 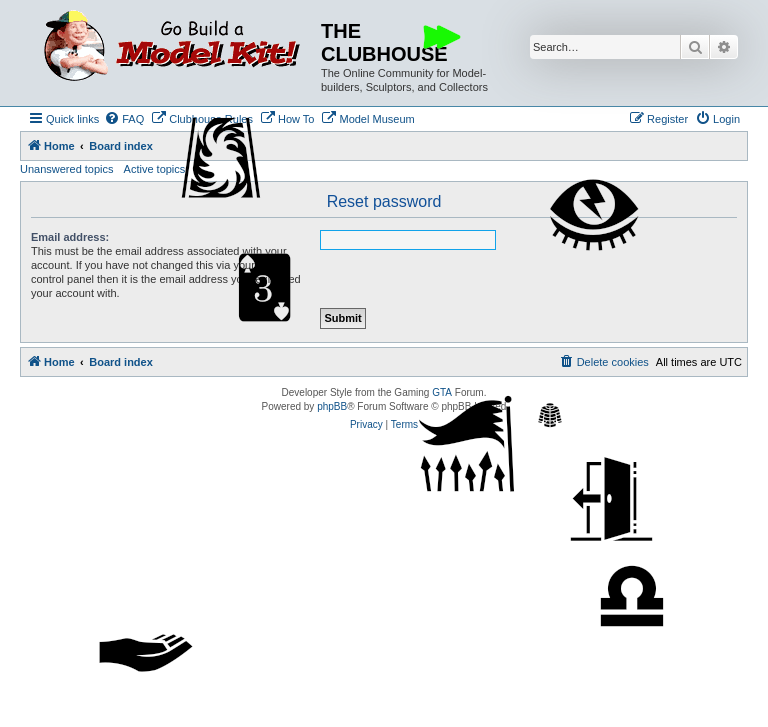 I want to click on enter a magical portal or gateway, so click(x=221, y=158).